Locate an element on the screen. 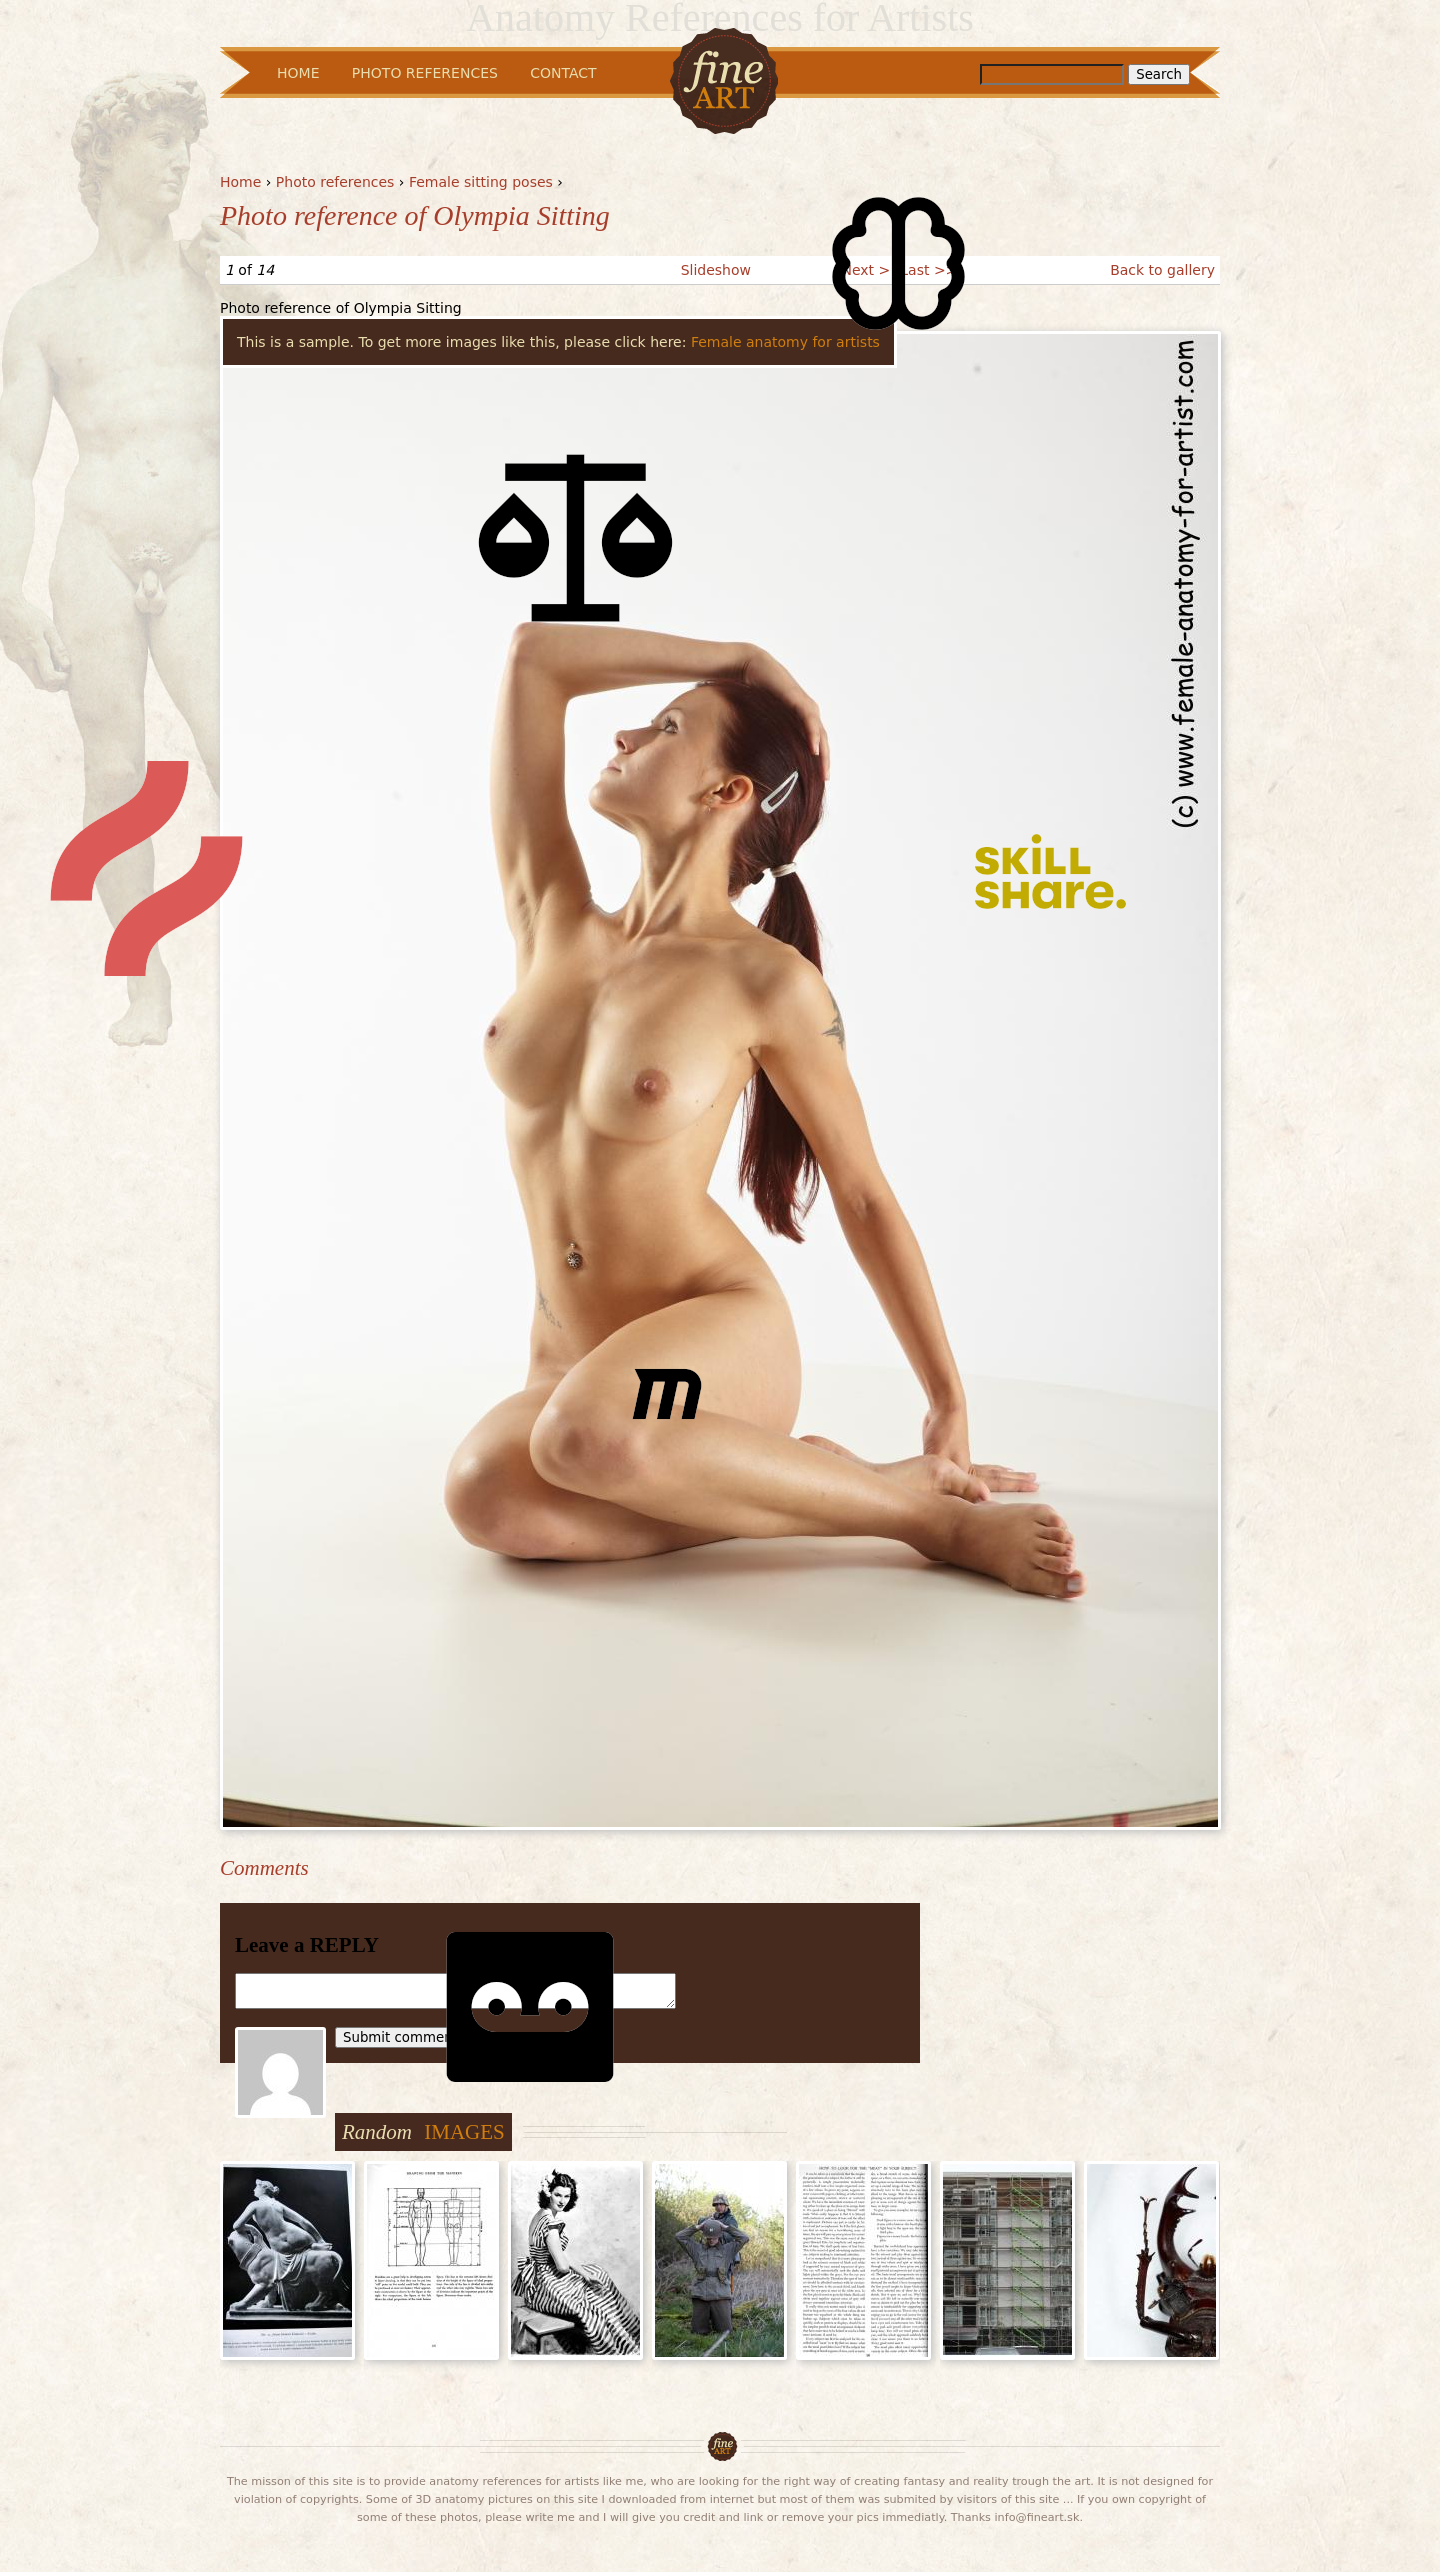 This screenshot has height=2572, width=1440. access AI or machine learning features is located at coordinates (898, 263).